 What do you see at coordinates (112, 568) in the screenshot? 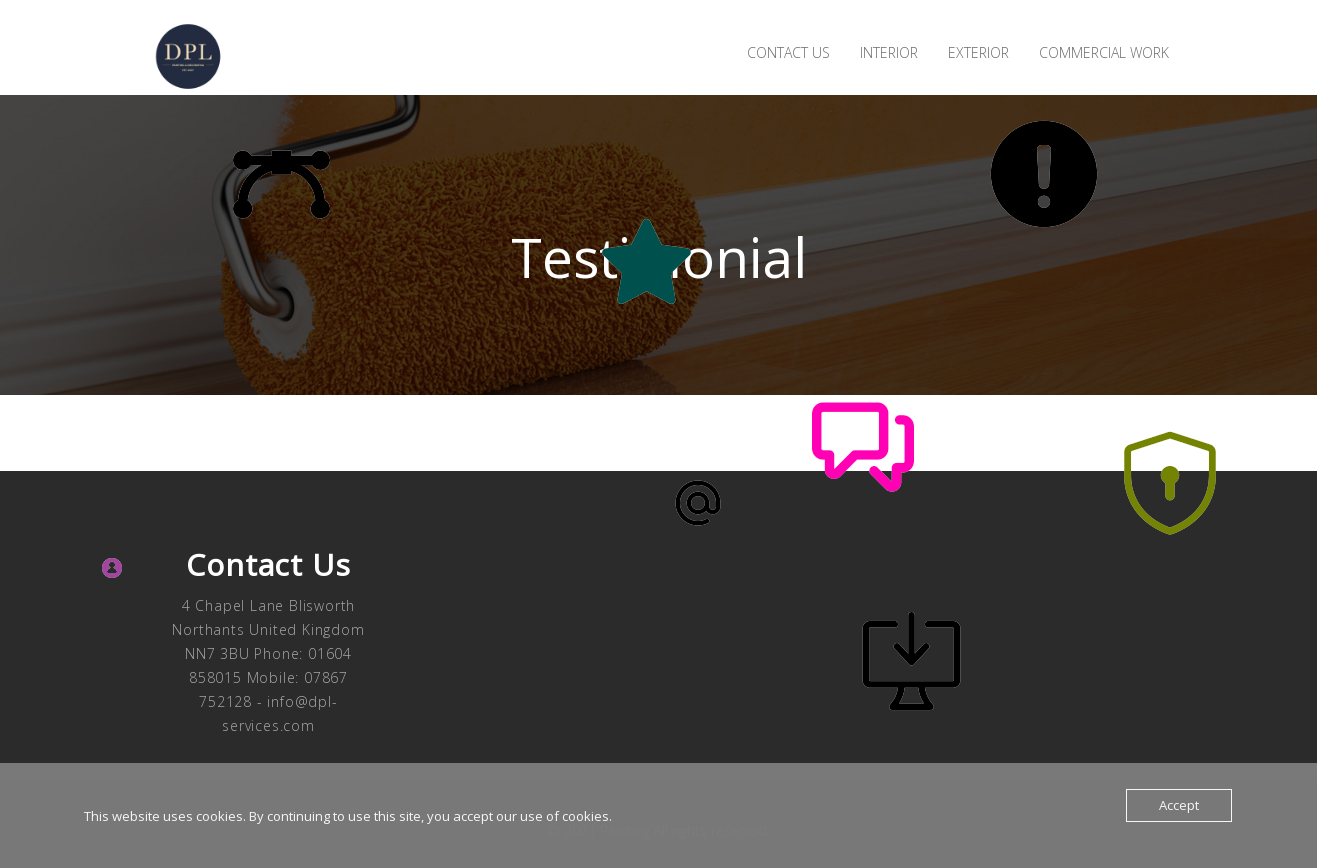
I see `view user profile` at bounding box center [112, 568].